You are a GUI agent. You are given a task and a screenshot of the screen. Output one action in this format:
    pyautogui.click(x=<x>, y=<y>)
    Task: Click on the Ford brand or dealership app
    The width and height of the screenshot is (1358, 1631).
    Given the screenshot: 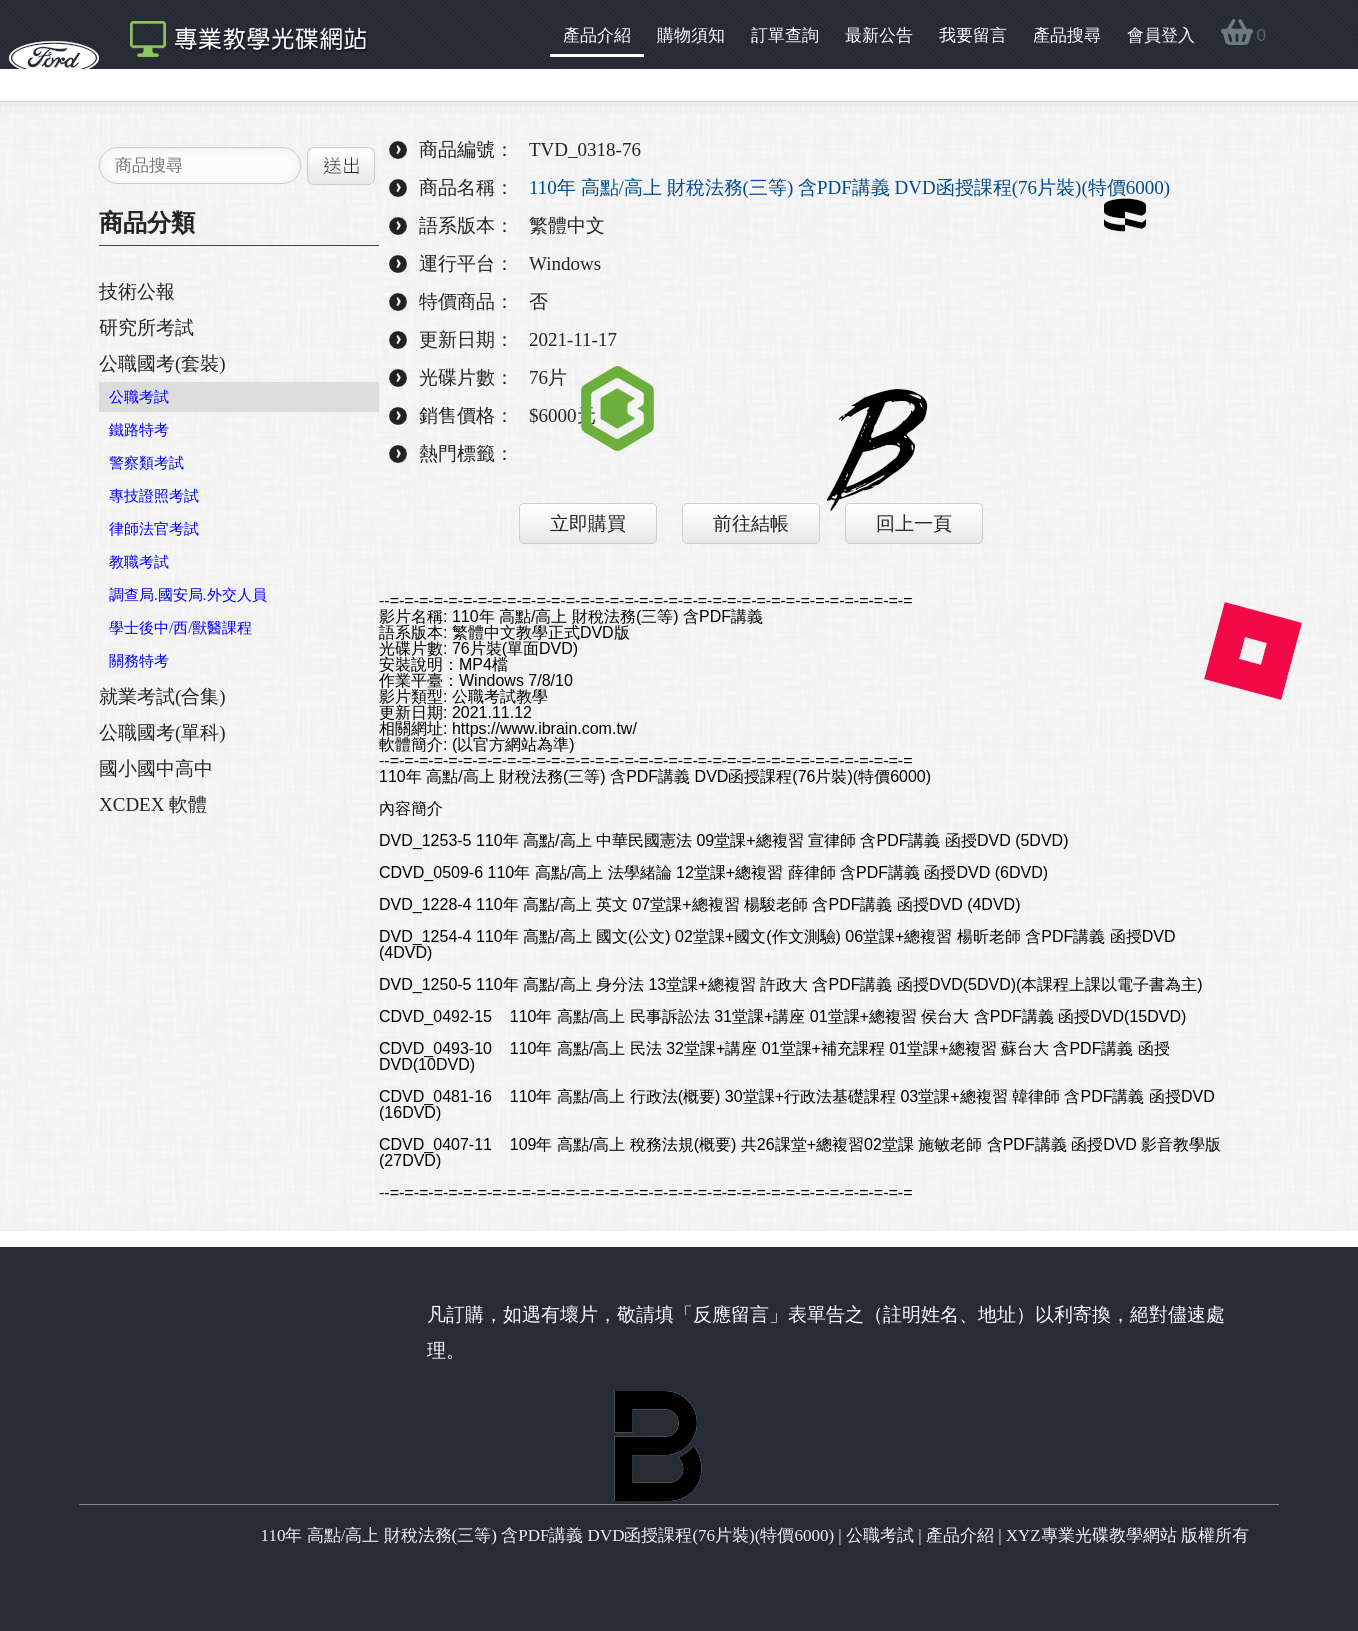 What is the action you would take?
    pyautogui.click(x=54, y=58)
    